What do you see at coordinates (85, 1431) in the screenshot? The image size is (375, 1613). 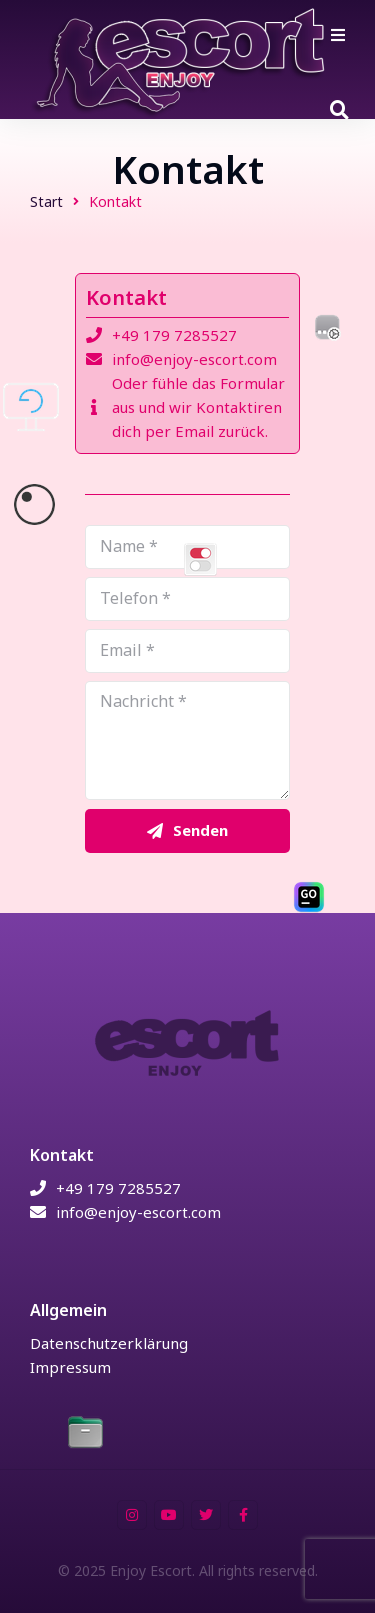 I see `open file manager application` at bounding box center [85, 1431].